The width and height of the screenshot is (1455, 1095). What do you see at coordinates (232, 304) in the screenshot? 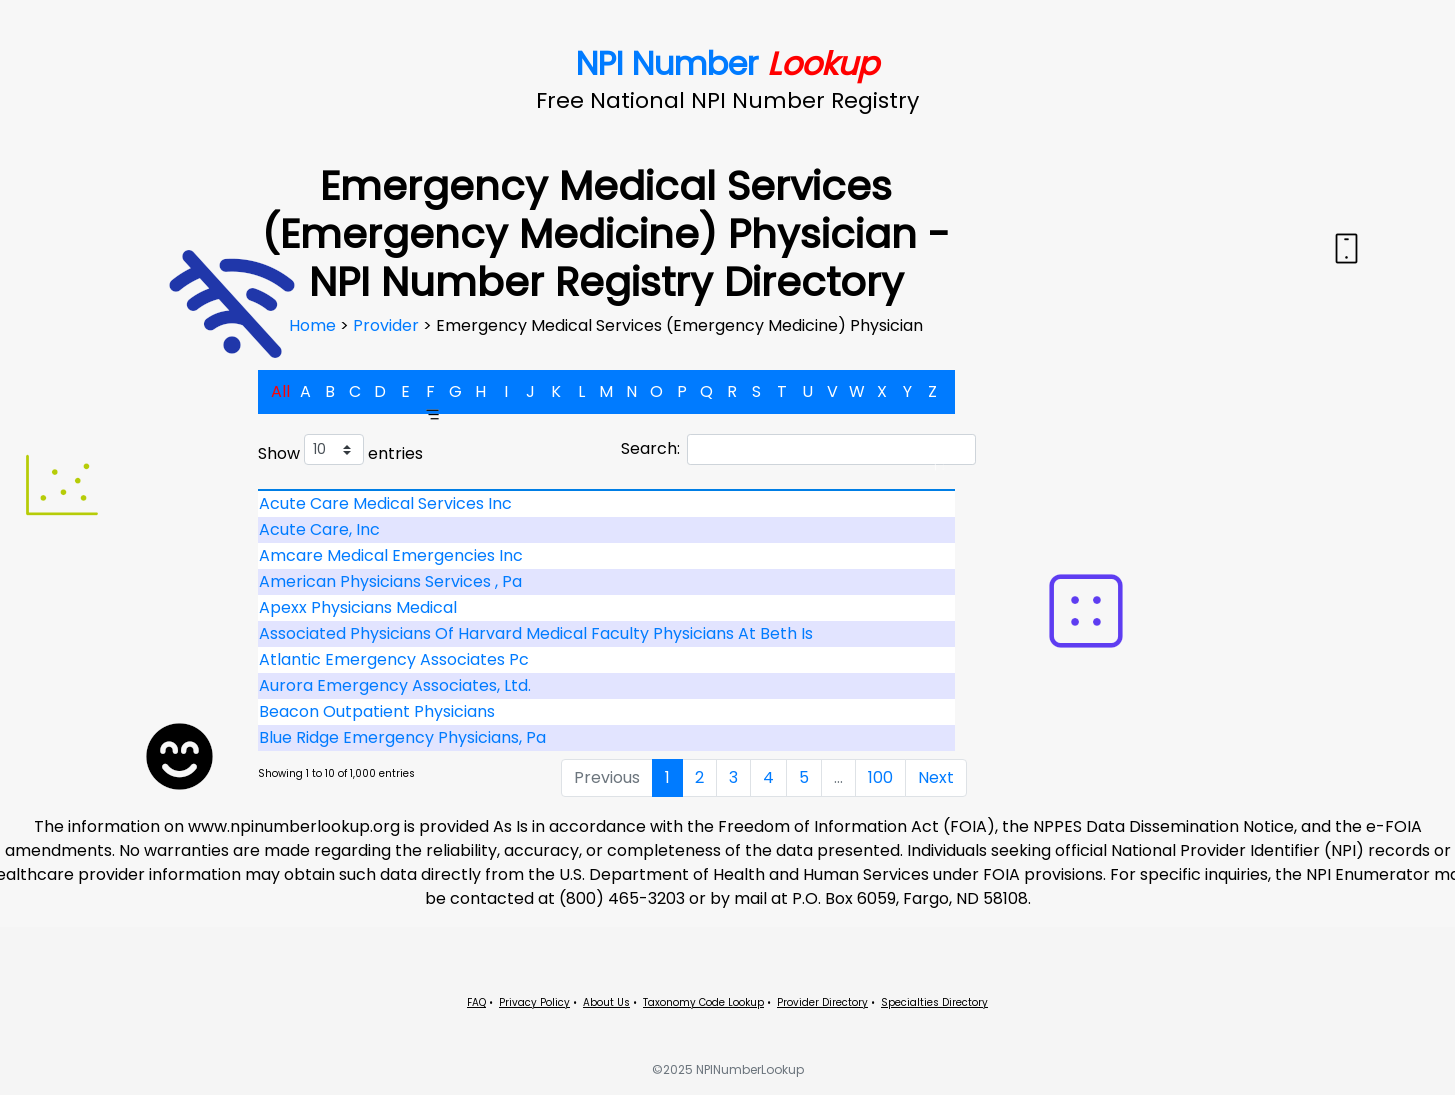
I see `indicates no wifi connection available` at bounding box center [232, 304].